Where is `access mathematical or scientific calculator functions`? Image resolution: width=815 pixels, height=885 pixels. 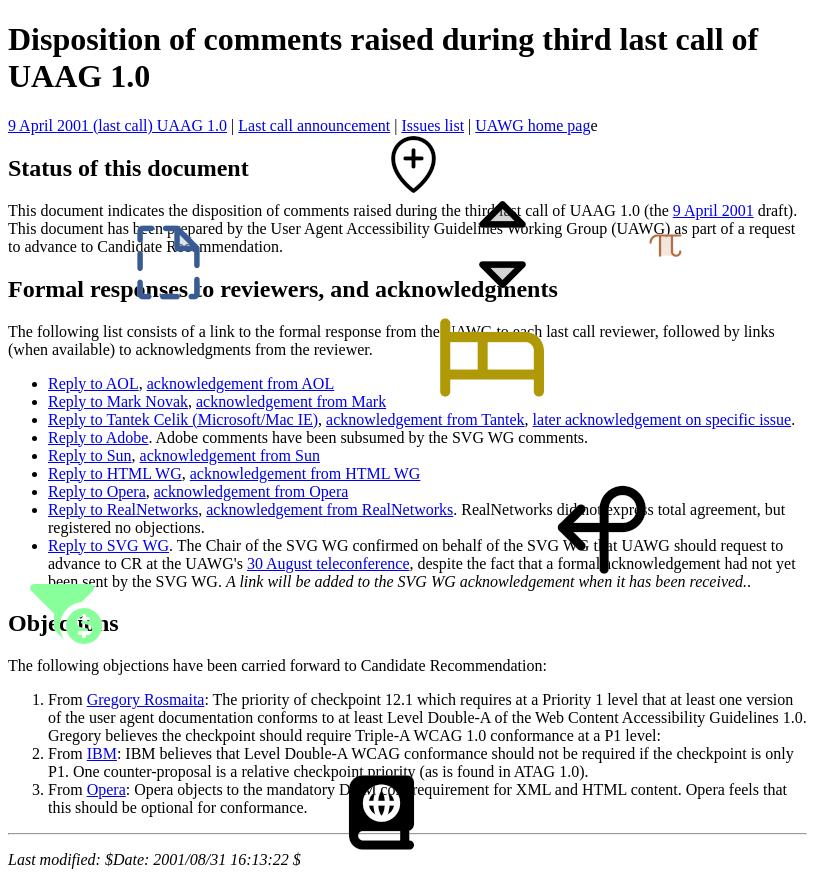
access mathematical or scientific calculator functions is located at coordinates (666, 245).